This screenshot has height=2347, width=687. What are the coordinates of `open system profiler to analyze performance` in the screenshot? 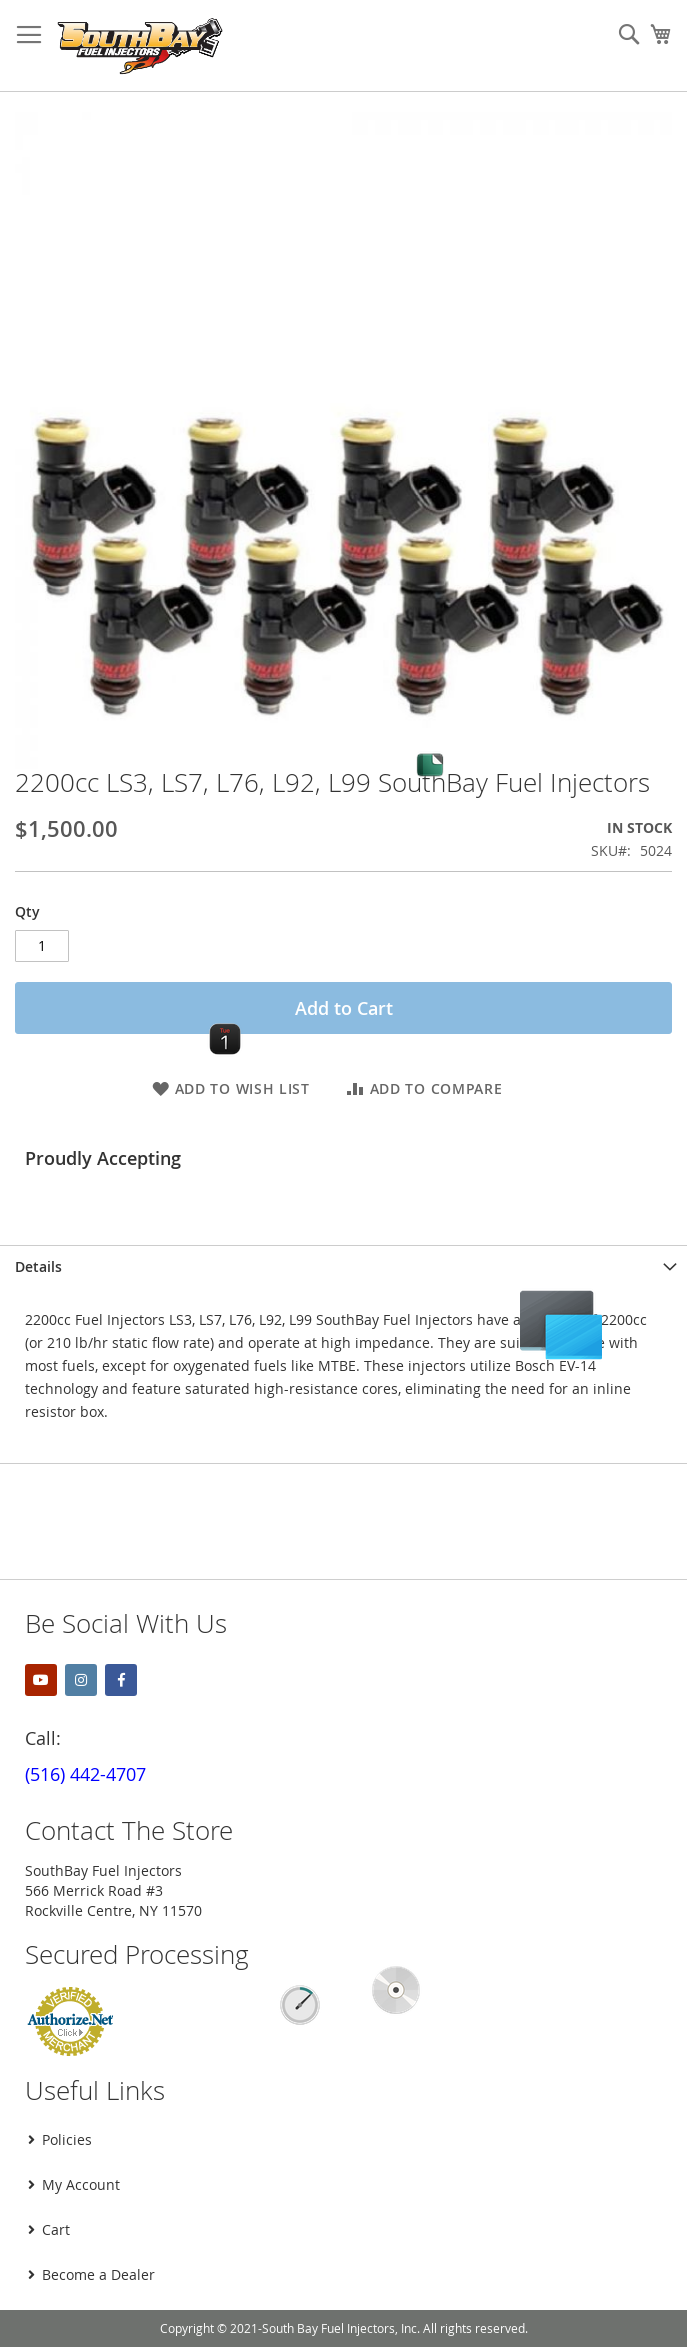 It's located at (300, 2005).